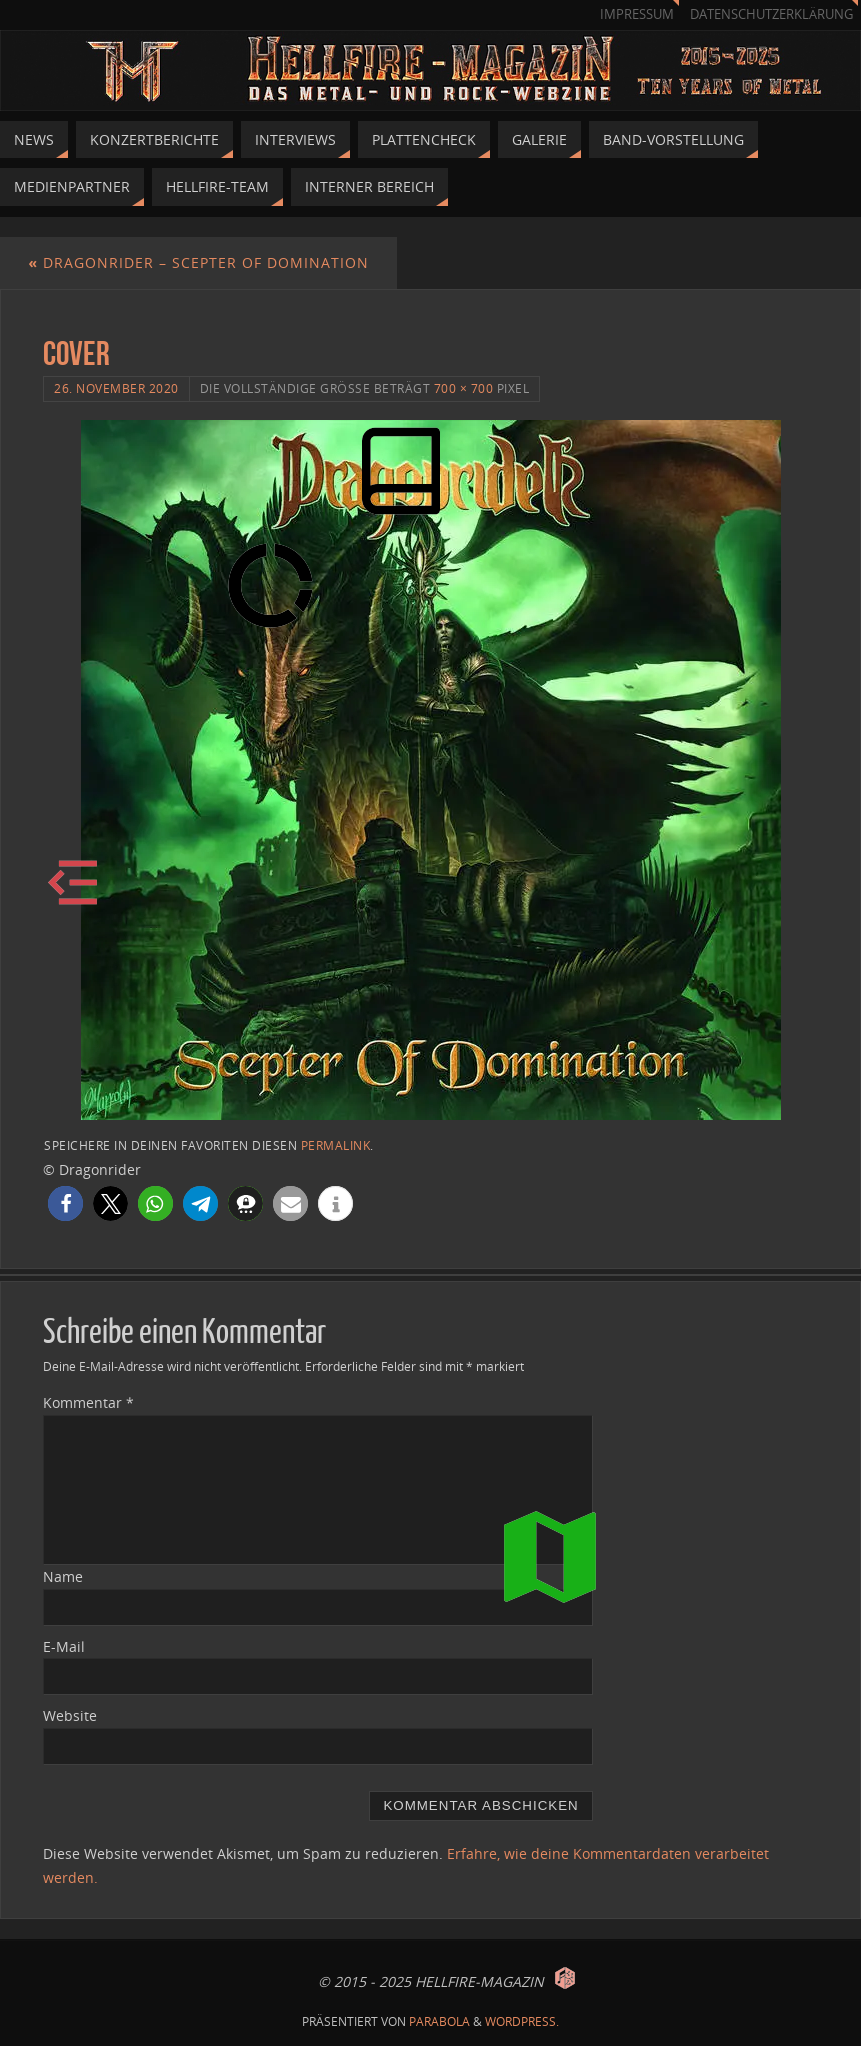 The width and height of the screenshot is (861, 2046). Describe the element at coordinates (270, 585) in the screenshot. I see `view data breakdown or analytics` at that location.